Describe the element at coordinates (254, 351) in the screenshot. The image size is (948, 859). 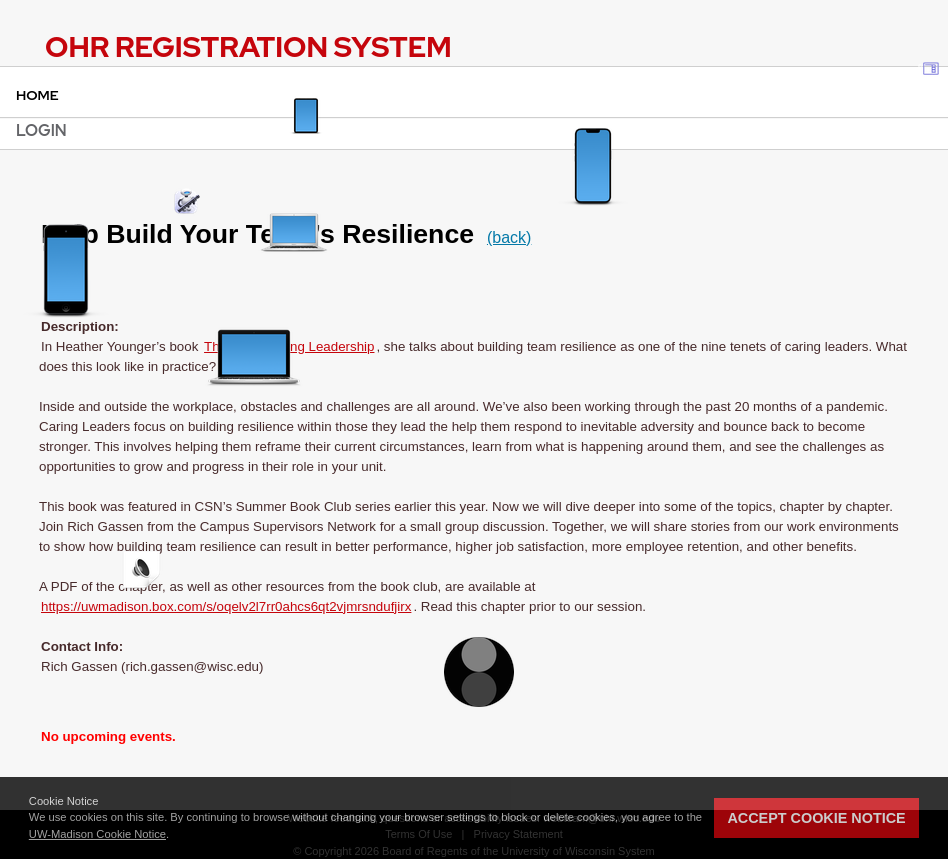
I see `represents this macbook pro device in system settings` at that location.